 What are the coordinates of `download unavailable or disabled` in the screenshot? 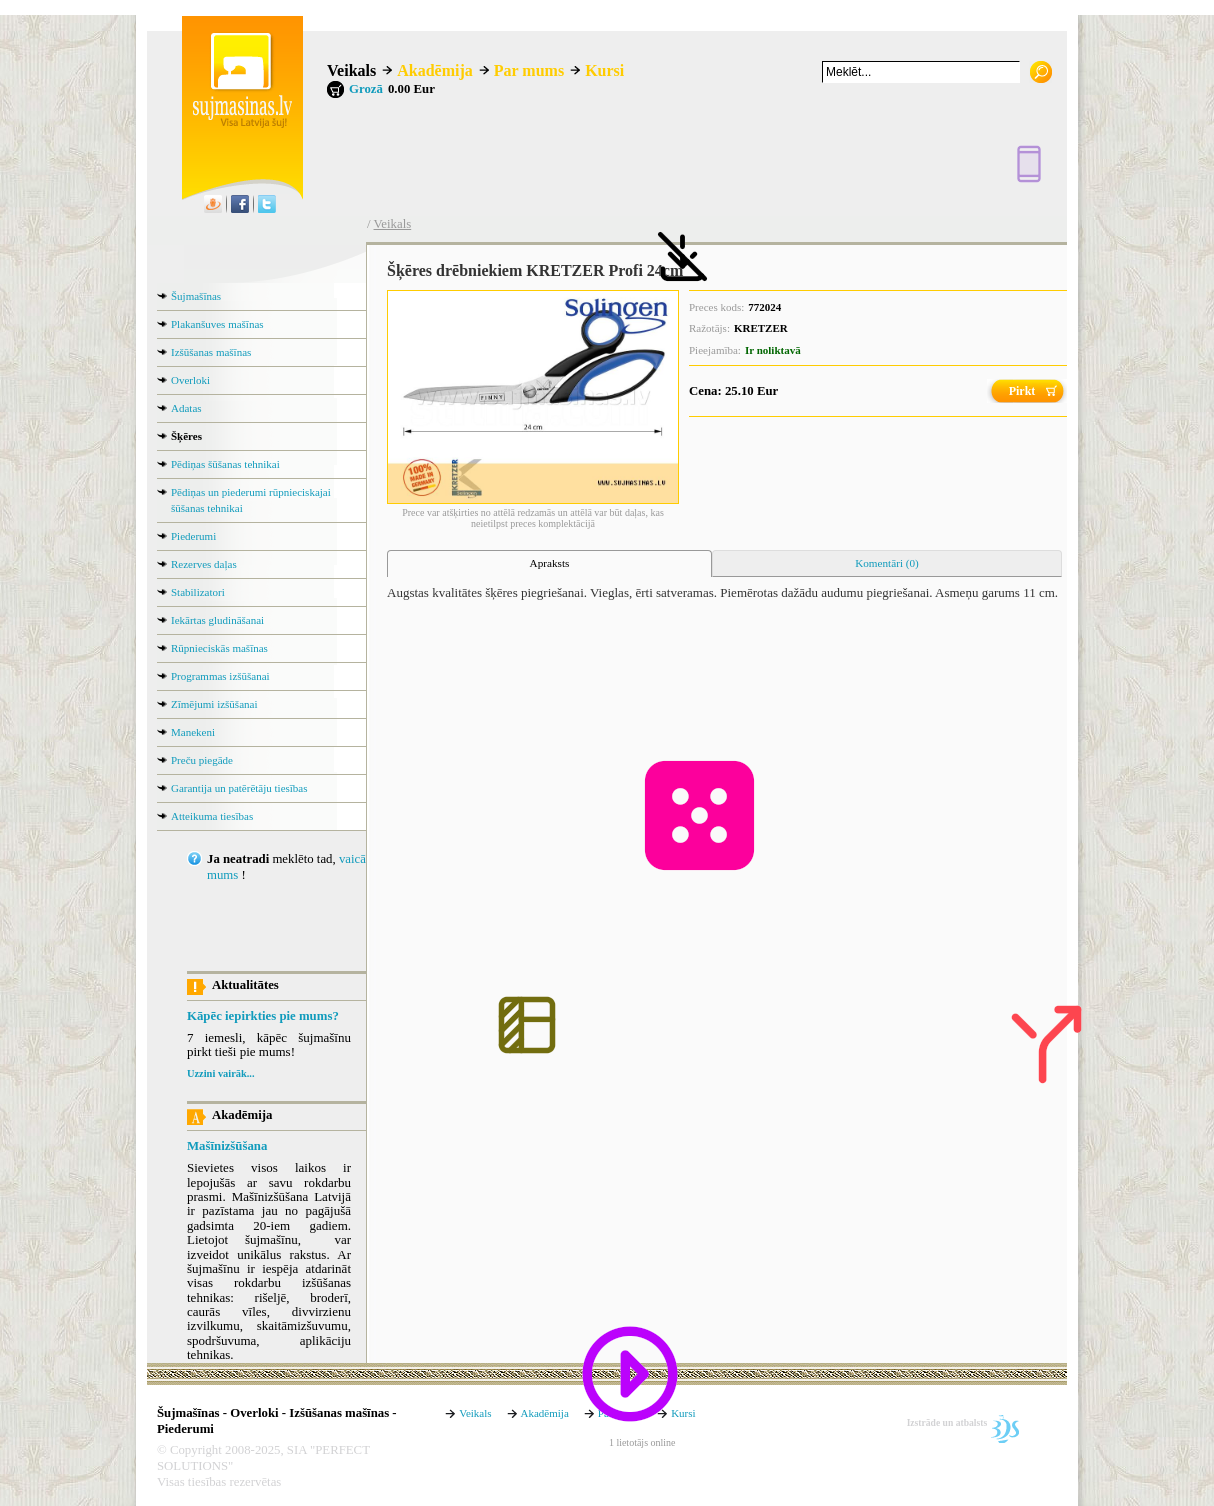 It's located at (682, 256).